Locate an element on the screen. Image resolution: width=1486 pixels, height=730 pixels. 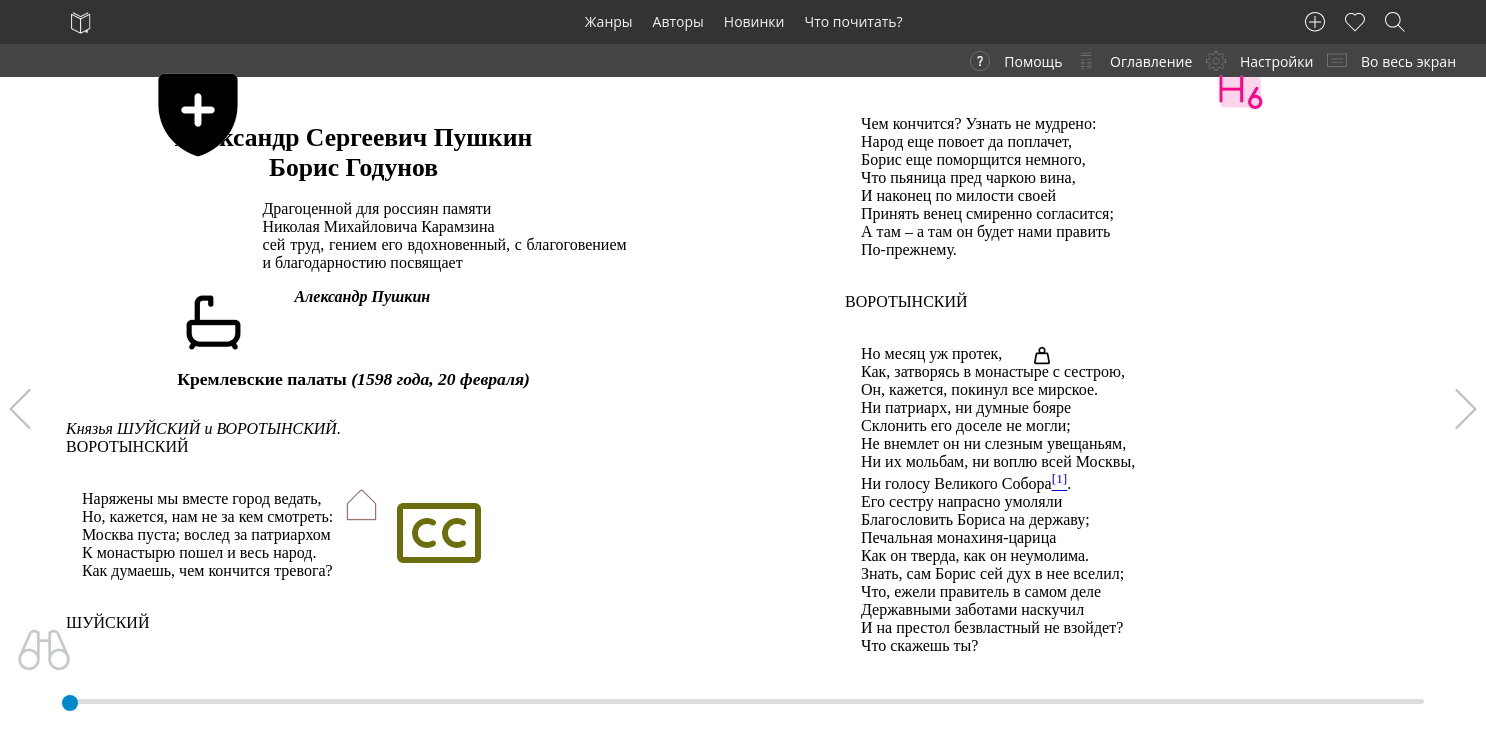
add new security protection is located at coordinates (198, 110).